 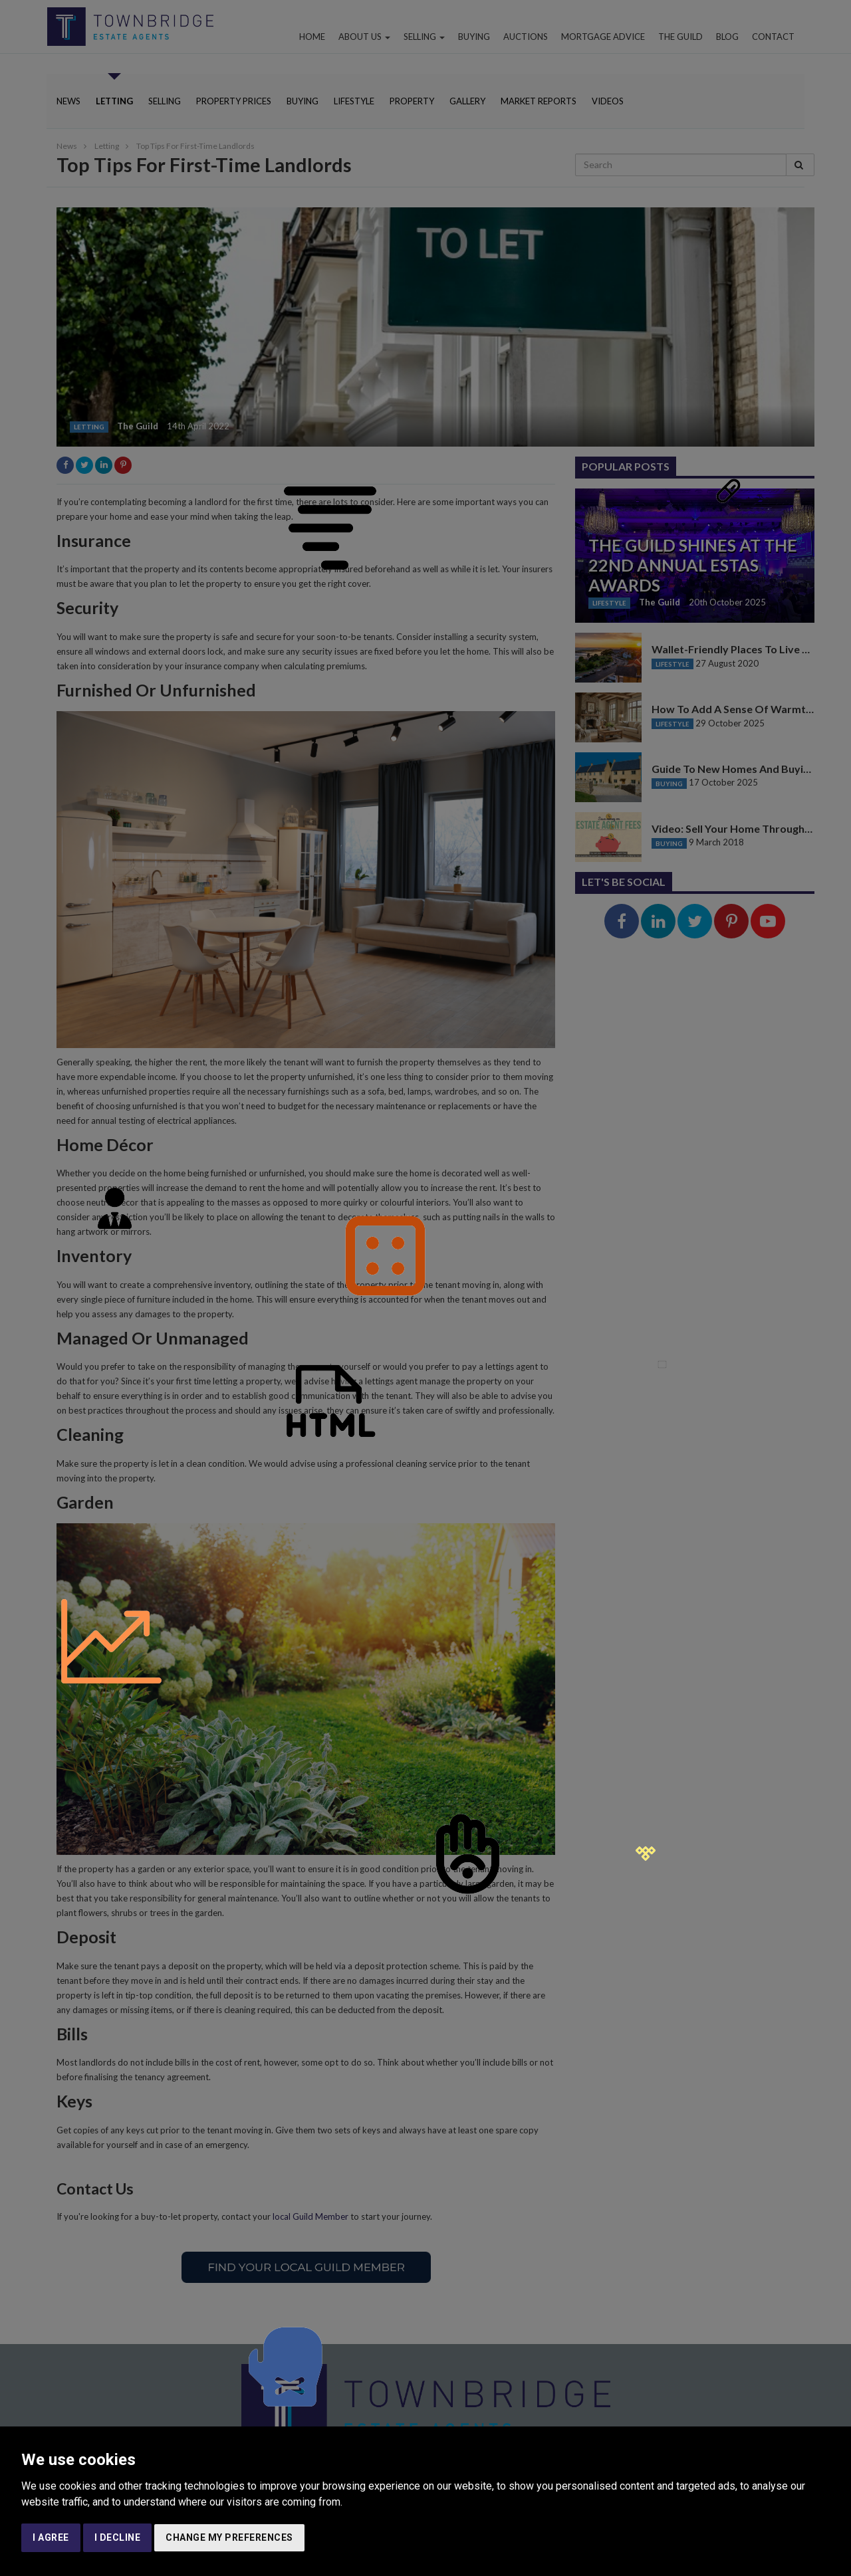 What do you see at coordinates (385, 1255) in the screenshot?
I see `roll or randomize a selection` at bounding box center [385, 1255].